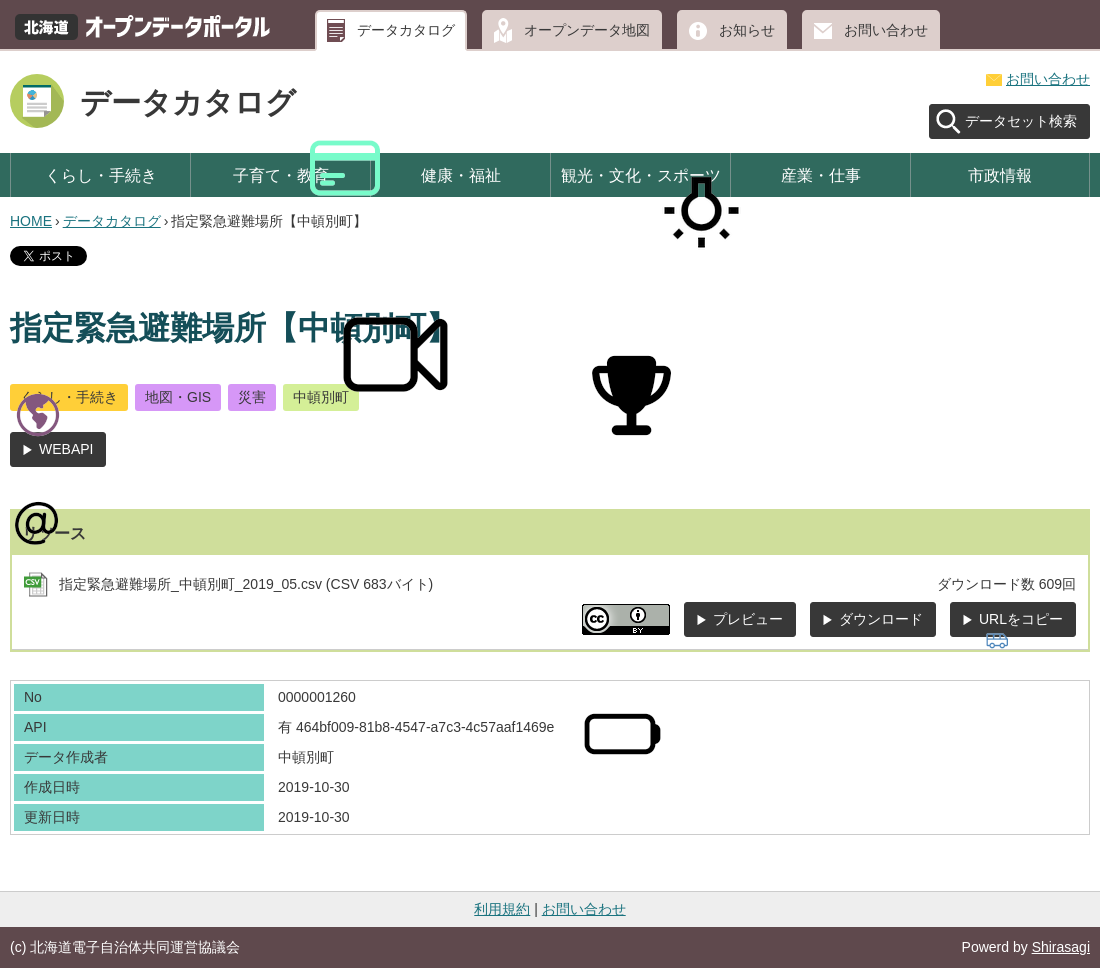 Image resolution: width=1100 pixels, height=968 pixels. Describe the element at coordinates (996, 640) in the screenshot. I see `track delivery or shipping status` at that location.